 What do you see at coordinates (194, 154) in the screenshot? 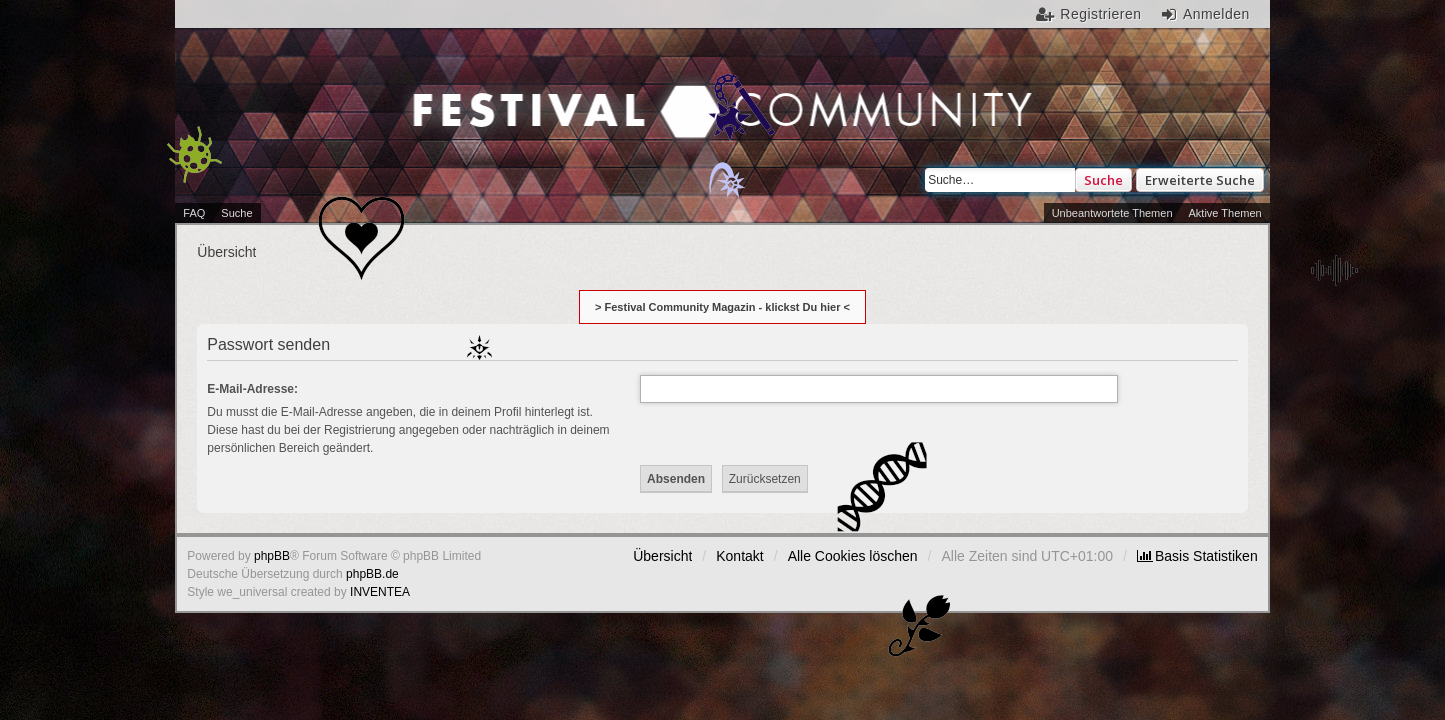
I see `report a bug or software issue` at bounding box center [194, 154].